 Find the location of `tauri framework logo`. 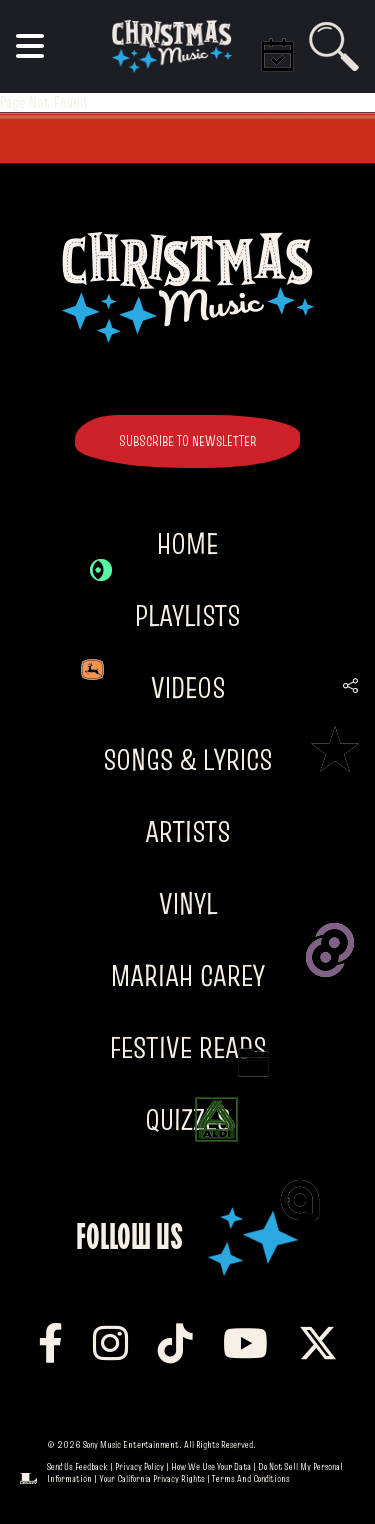

tauri framework logo is located at coordinates (330, 950).